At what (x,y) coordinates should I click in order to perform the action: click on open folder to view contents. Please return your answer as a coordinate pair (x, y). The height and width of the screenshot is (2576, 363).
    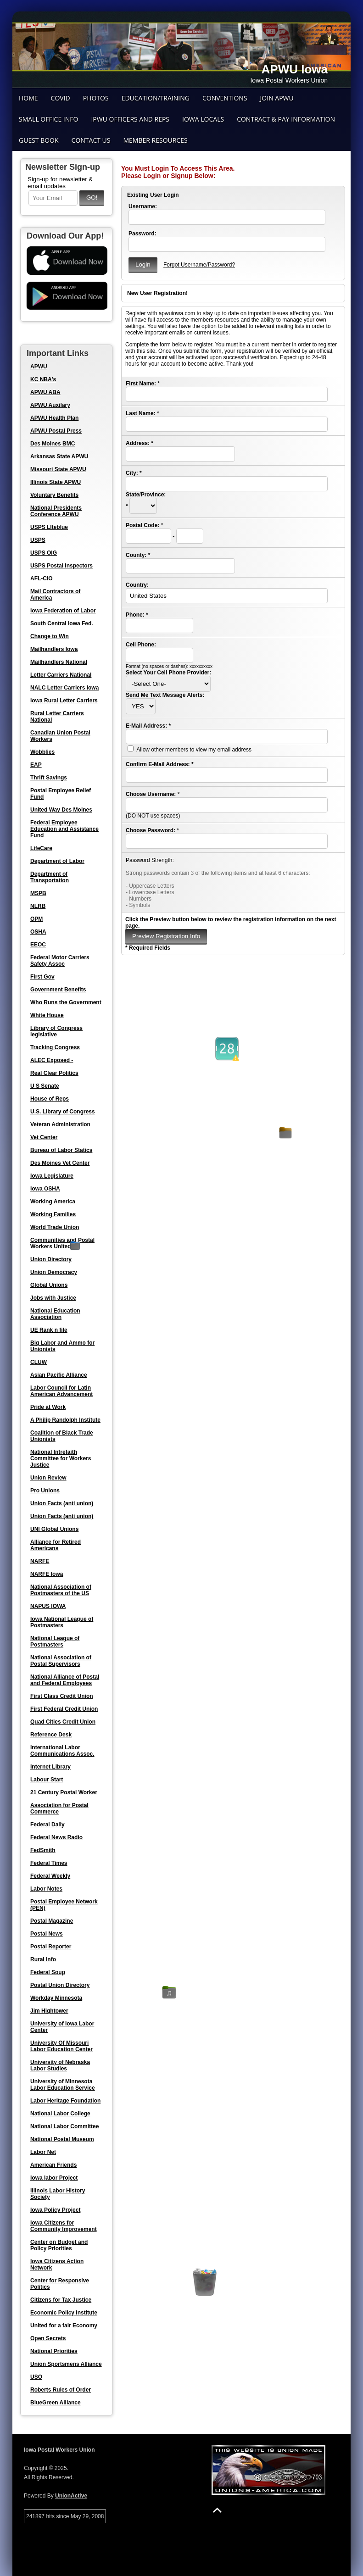
    Looking at the image, I should click on (75, 1245).